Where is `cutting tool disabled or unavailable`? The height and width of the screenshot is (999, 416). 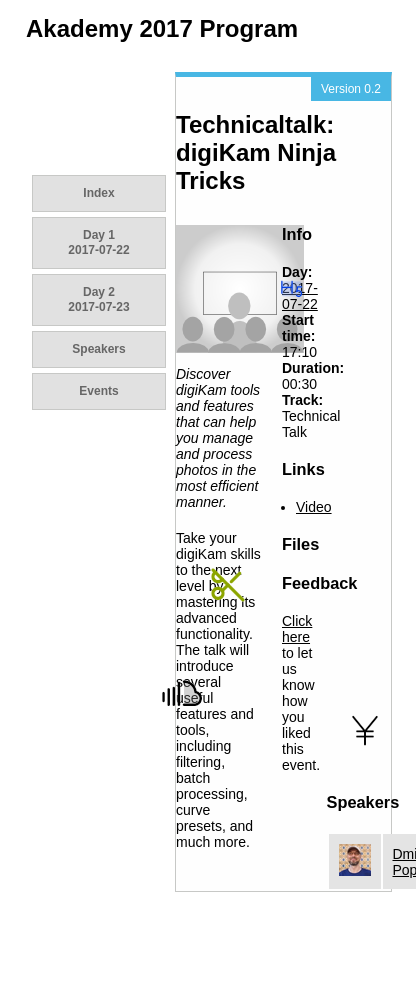 cutting tool disabled or unavailable is located at coordinates (228, 585).